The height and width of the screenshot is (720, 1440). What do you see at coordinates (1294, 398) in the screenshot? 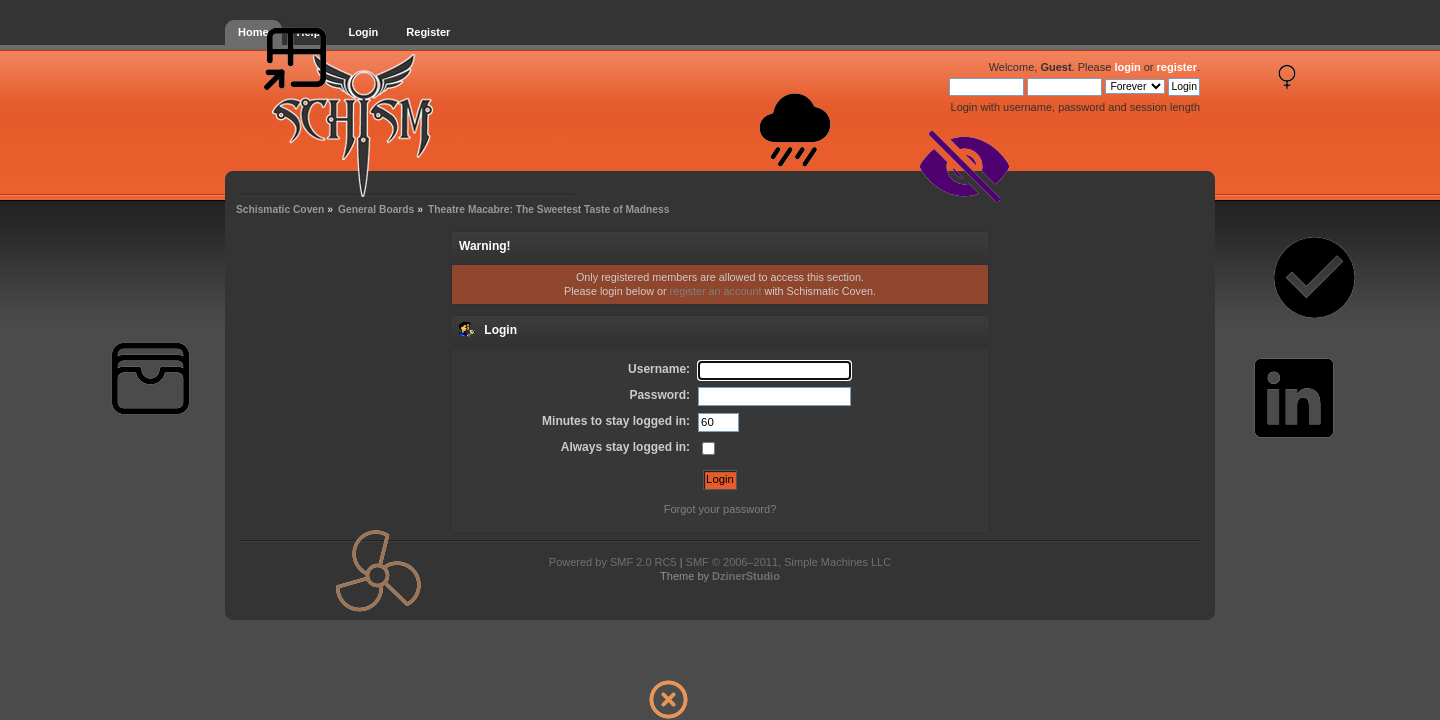
I see `connect with LinkedIn` at bounding box center [1294, 398].